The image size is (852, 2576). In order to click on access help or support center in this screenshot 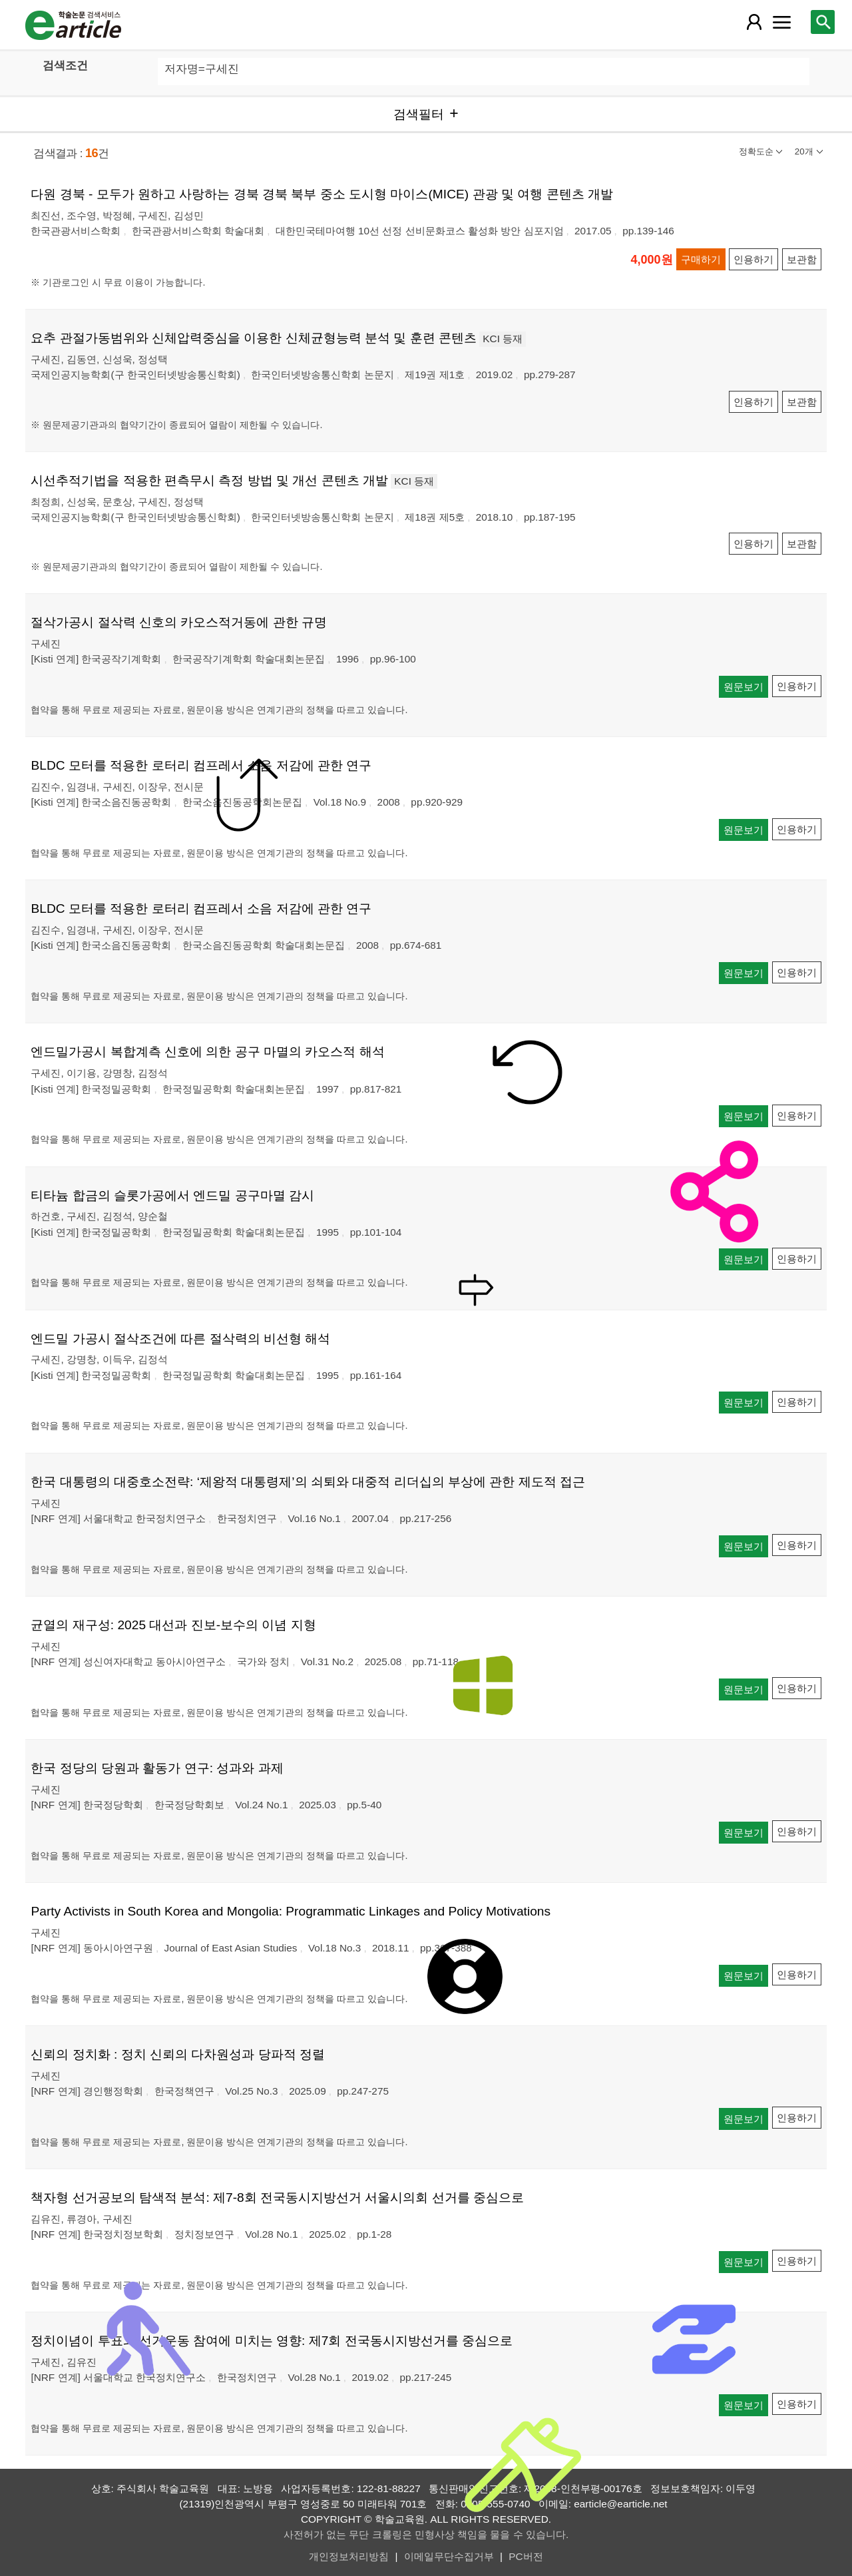, I will do `click(465, 1976)`.